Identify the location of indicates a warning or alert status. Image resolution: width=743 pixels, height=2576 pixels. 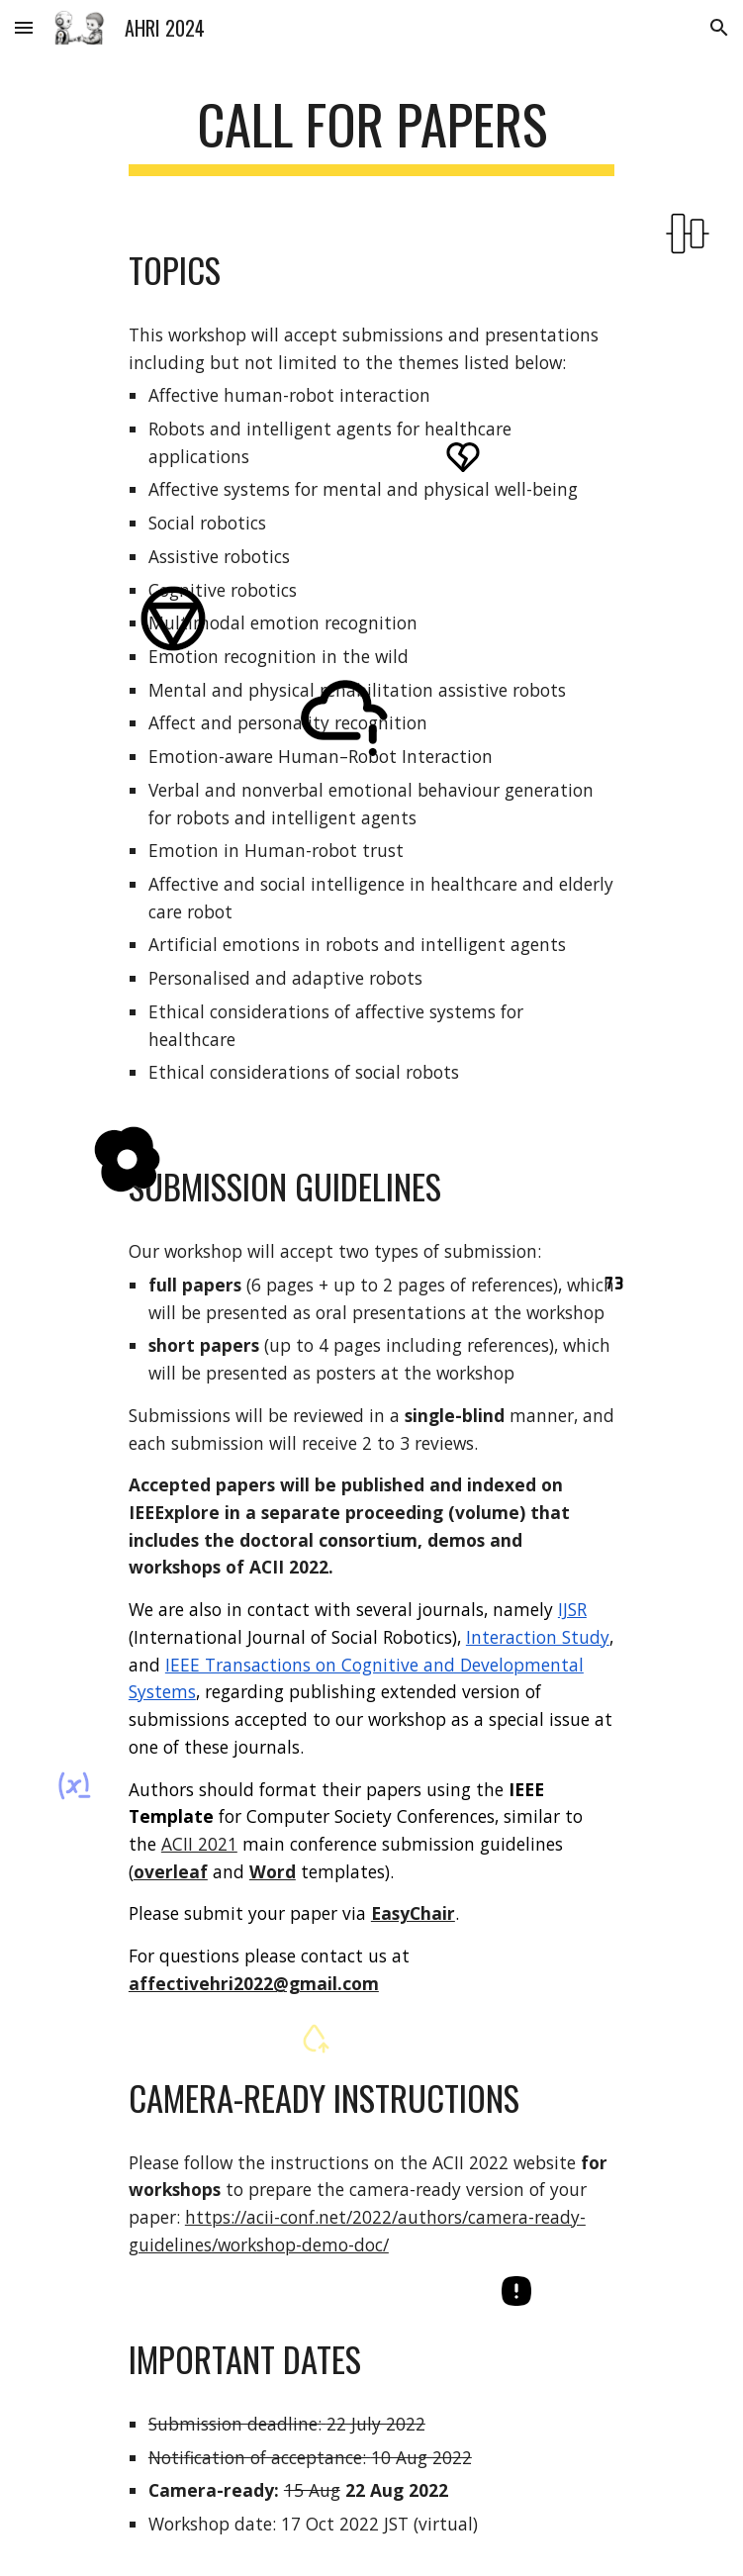
(516, 2291).